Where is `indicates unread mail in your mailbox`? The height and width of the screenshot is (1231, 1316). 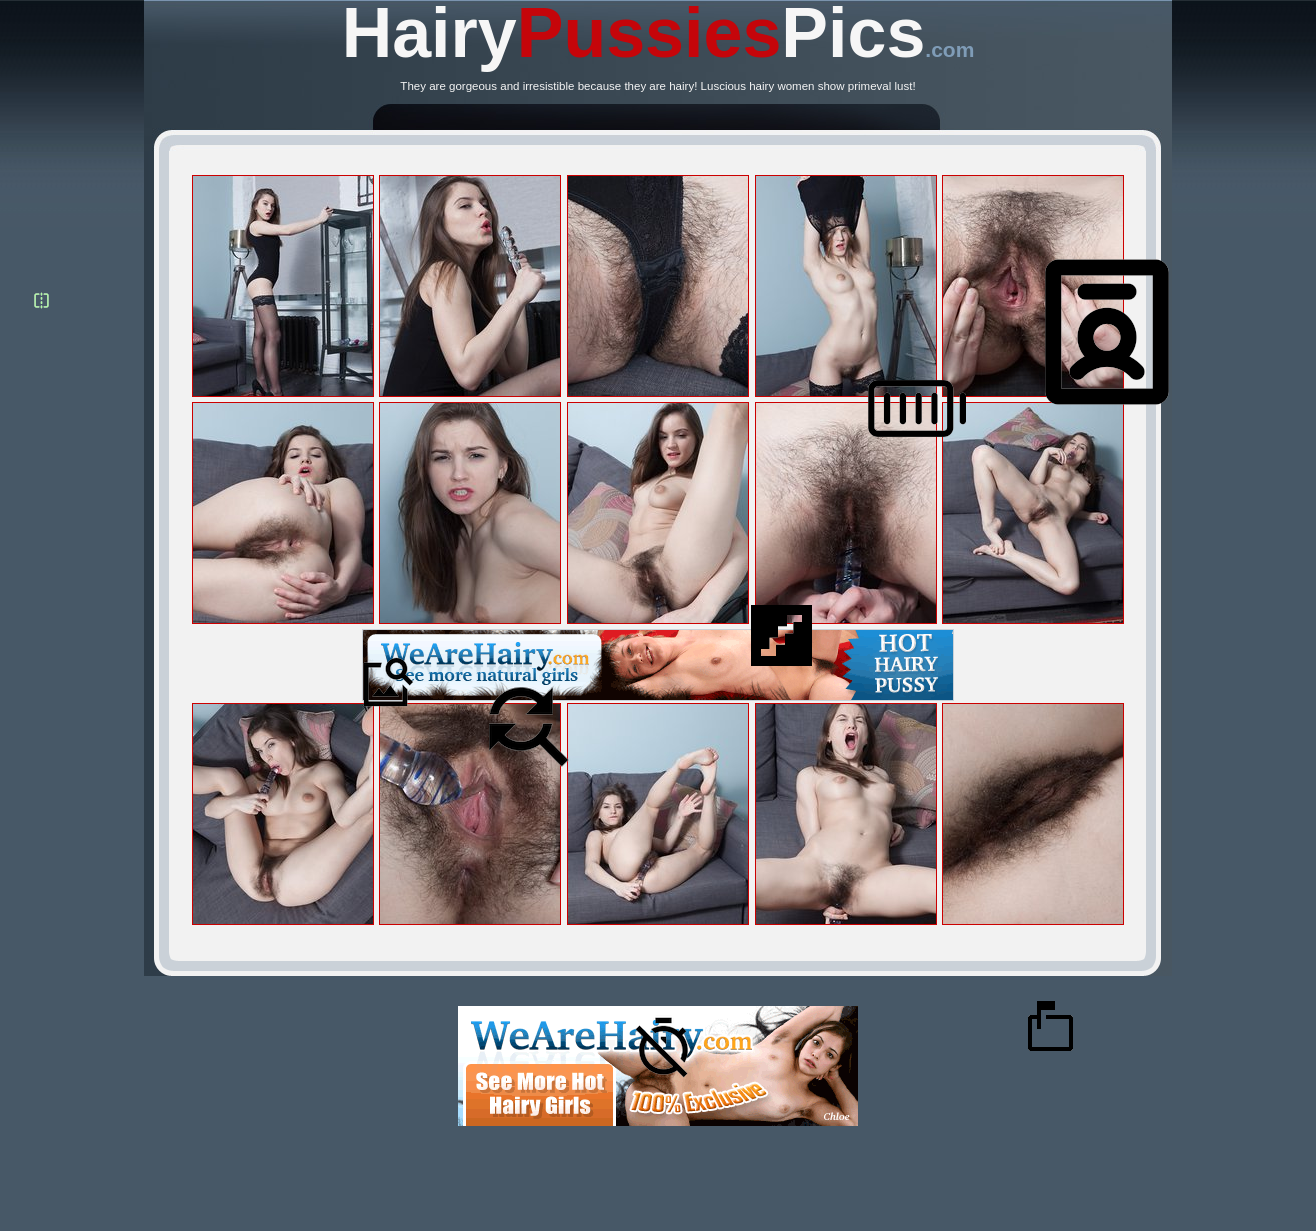
indicates unread mail in your mailbox is located at coordinates (1050, 1028).